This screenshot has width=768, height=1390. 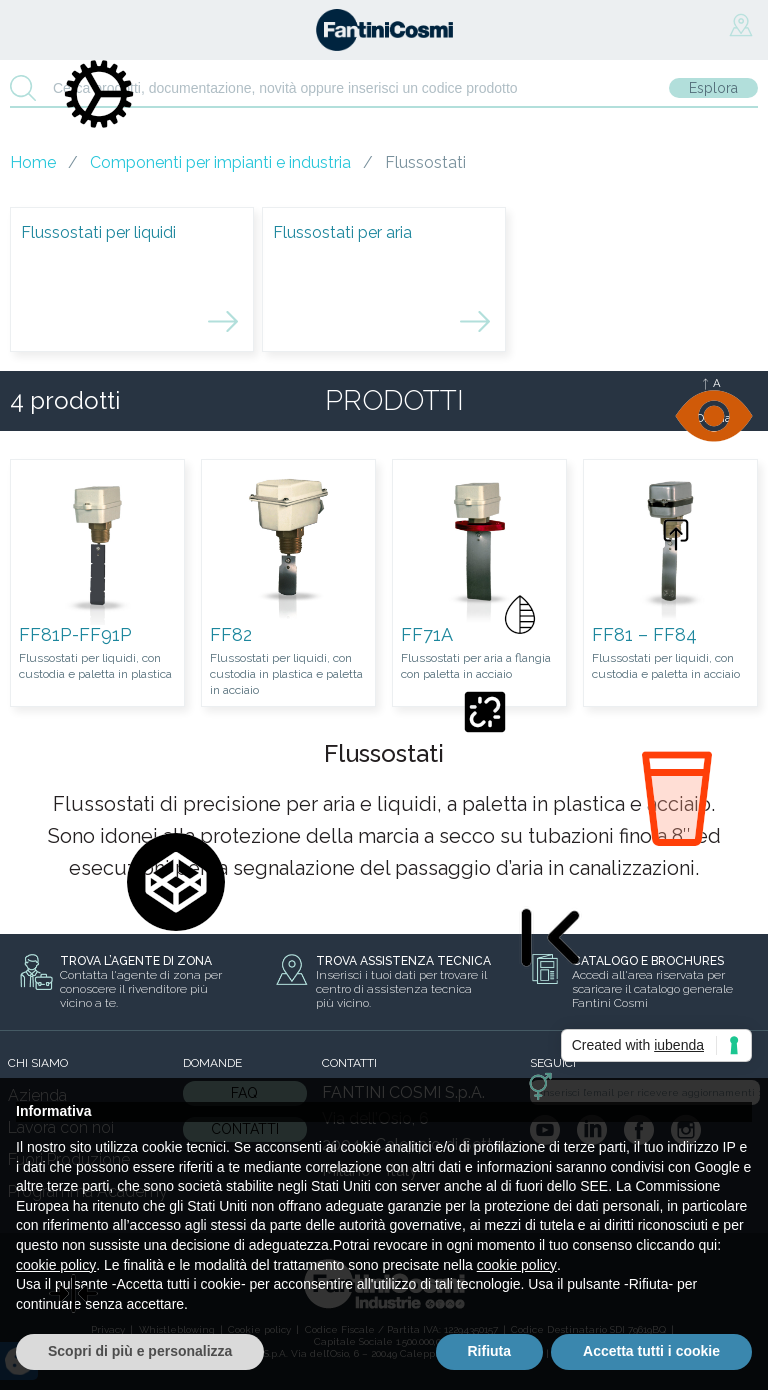 I want to click on disconnect or unlink a connected account, so click(x=485, y=712).